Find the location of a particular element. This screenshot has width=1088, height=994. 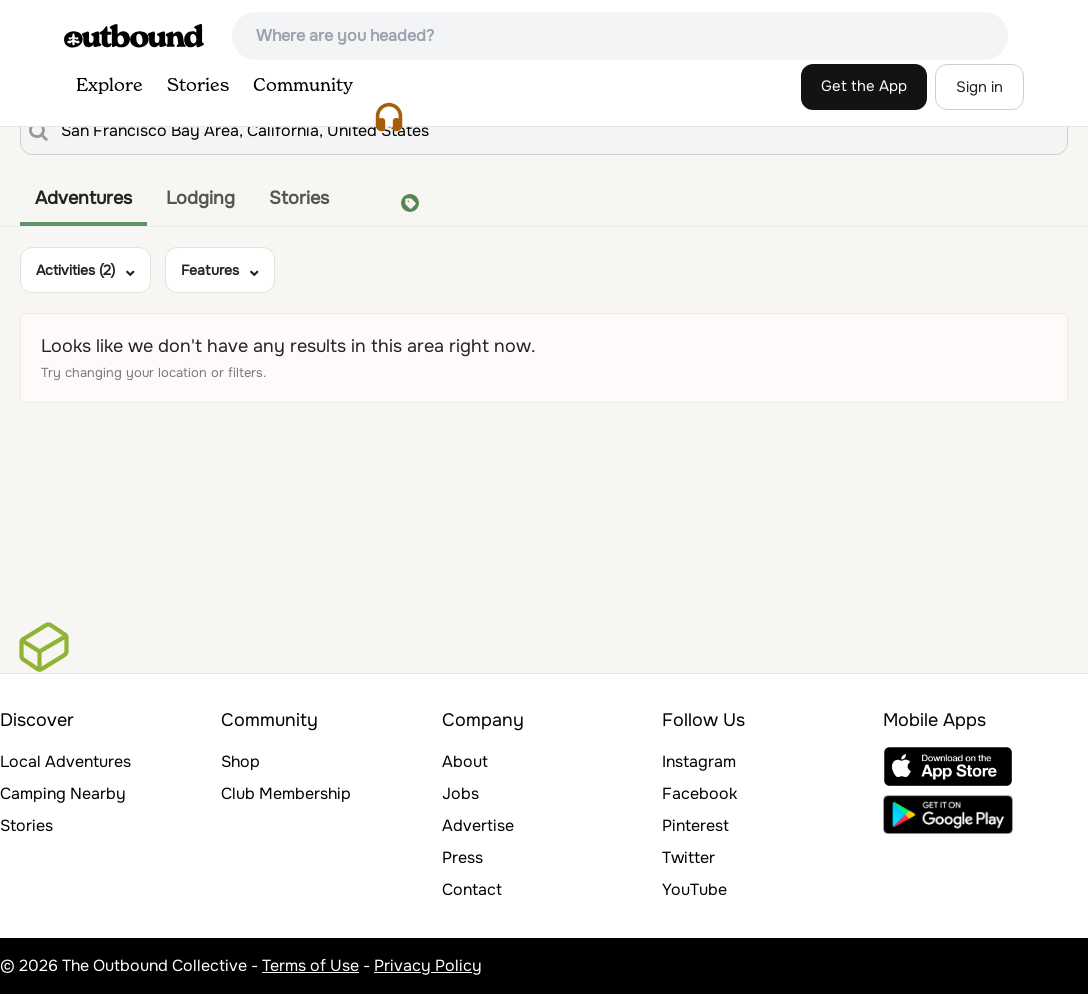

view 3D object or model is located at coordinates (44, 647).